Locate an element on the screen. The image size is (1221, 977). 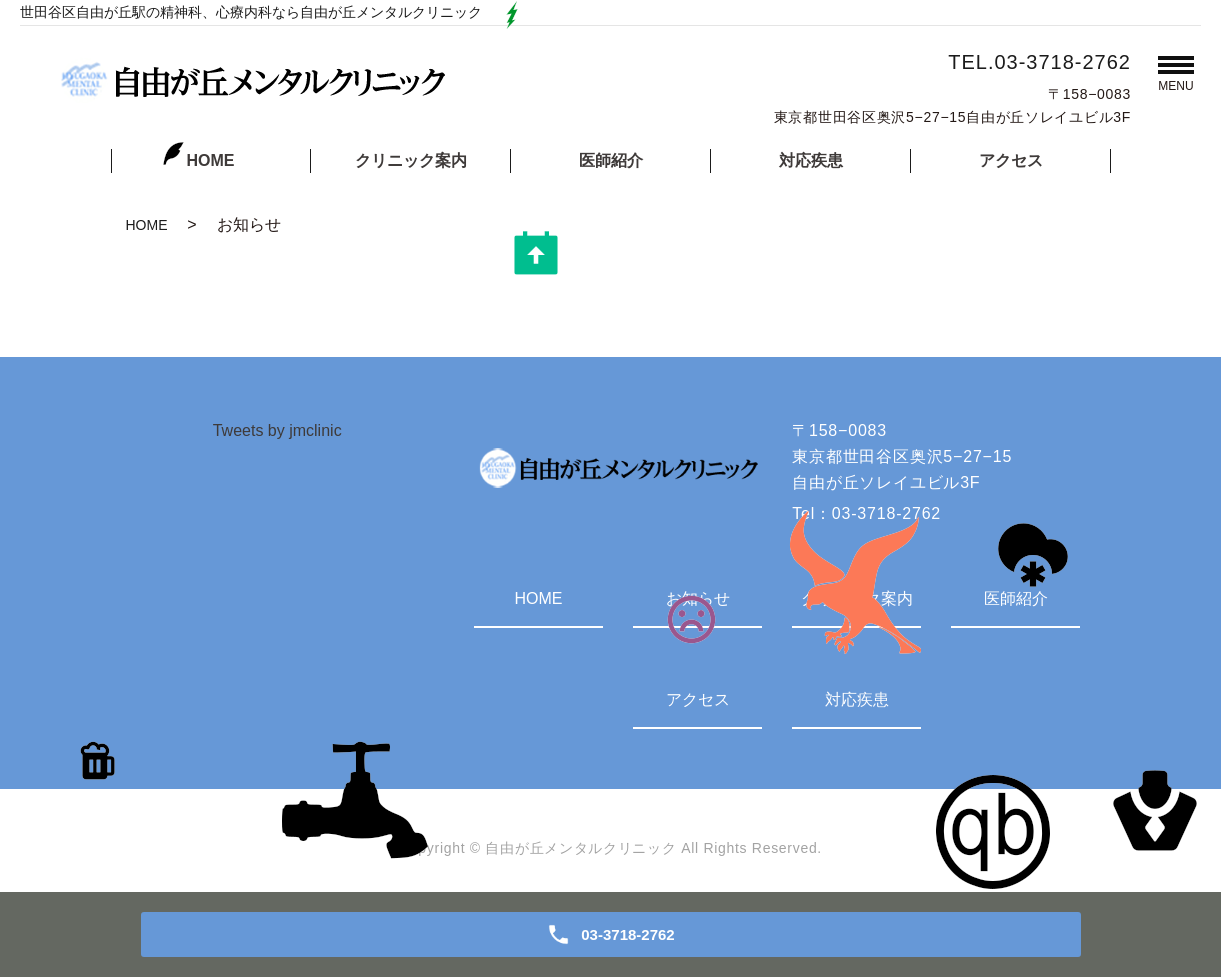
rate experience as negative or unsatisfied is located at coordinates (691, 619).